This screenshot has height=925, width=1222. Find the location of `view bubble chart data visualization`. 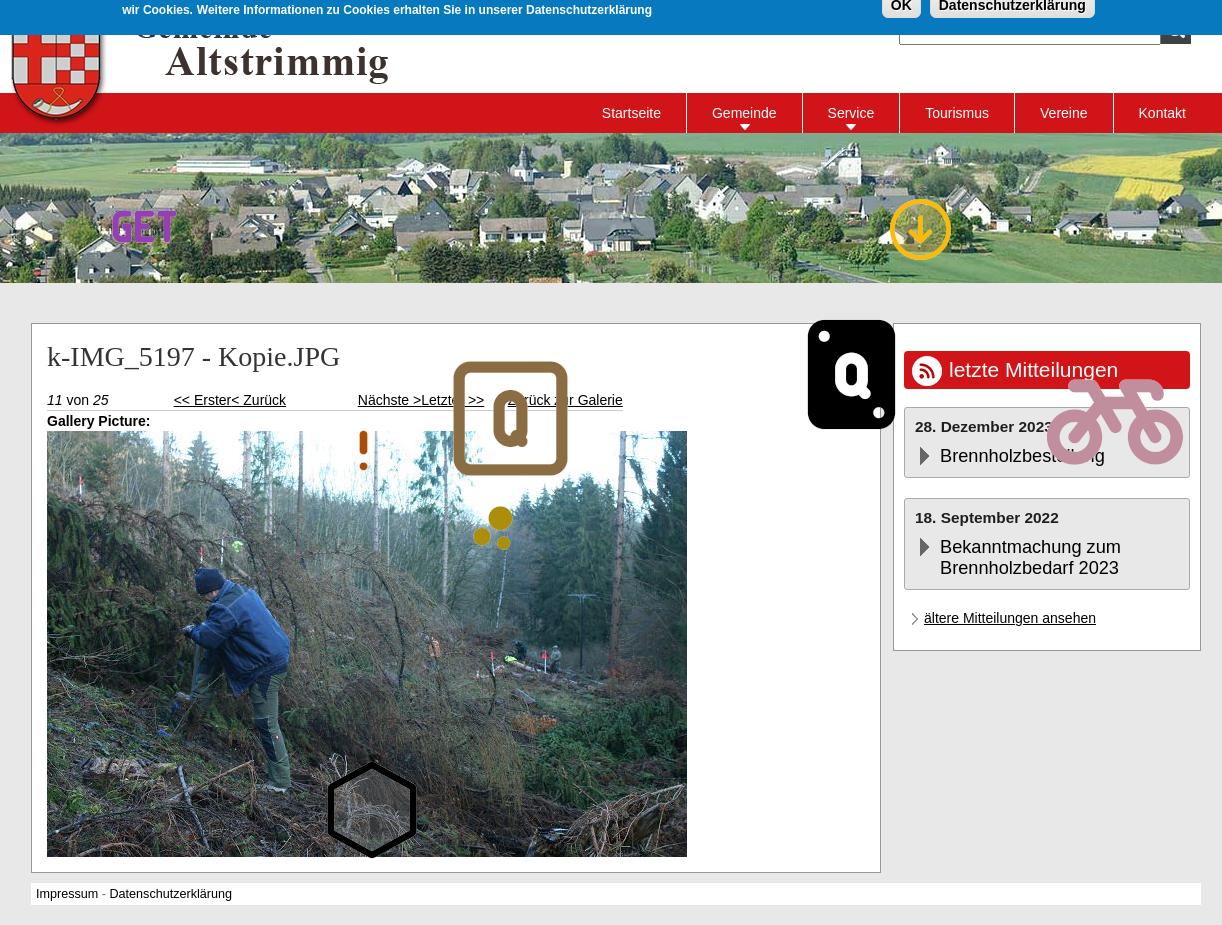

view bubble chart data visualization is located at coordinates (495, 528).